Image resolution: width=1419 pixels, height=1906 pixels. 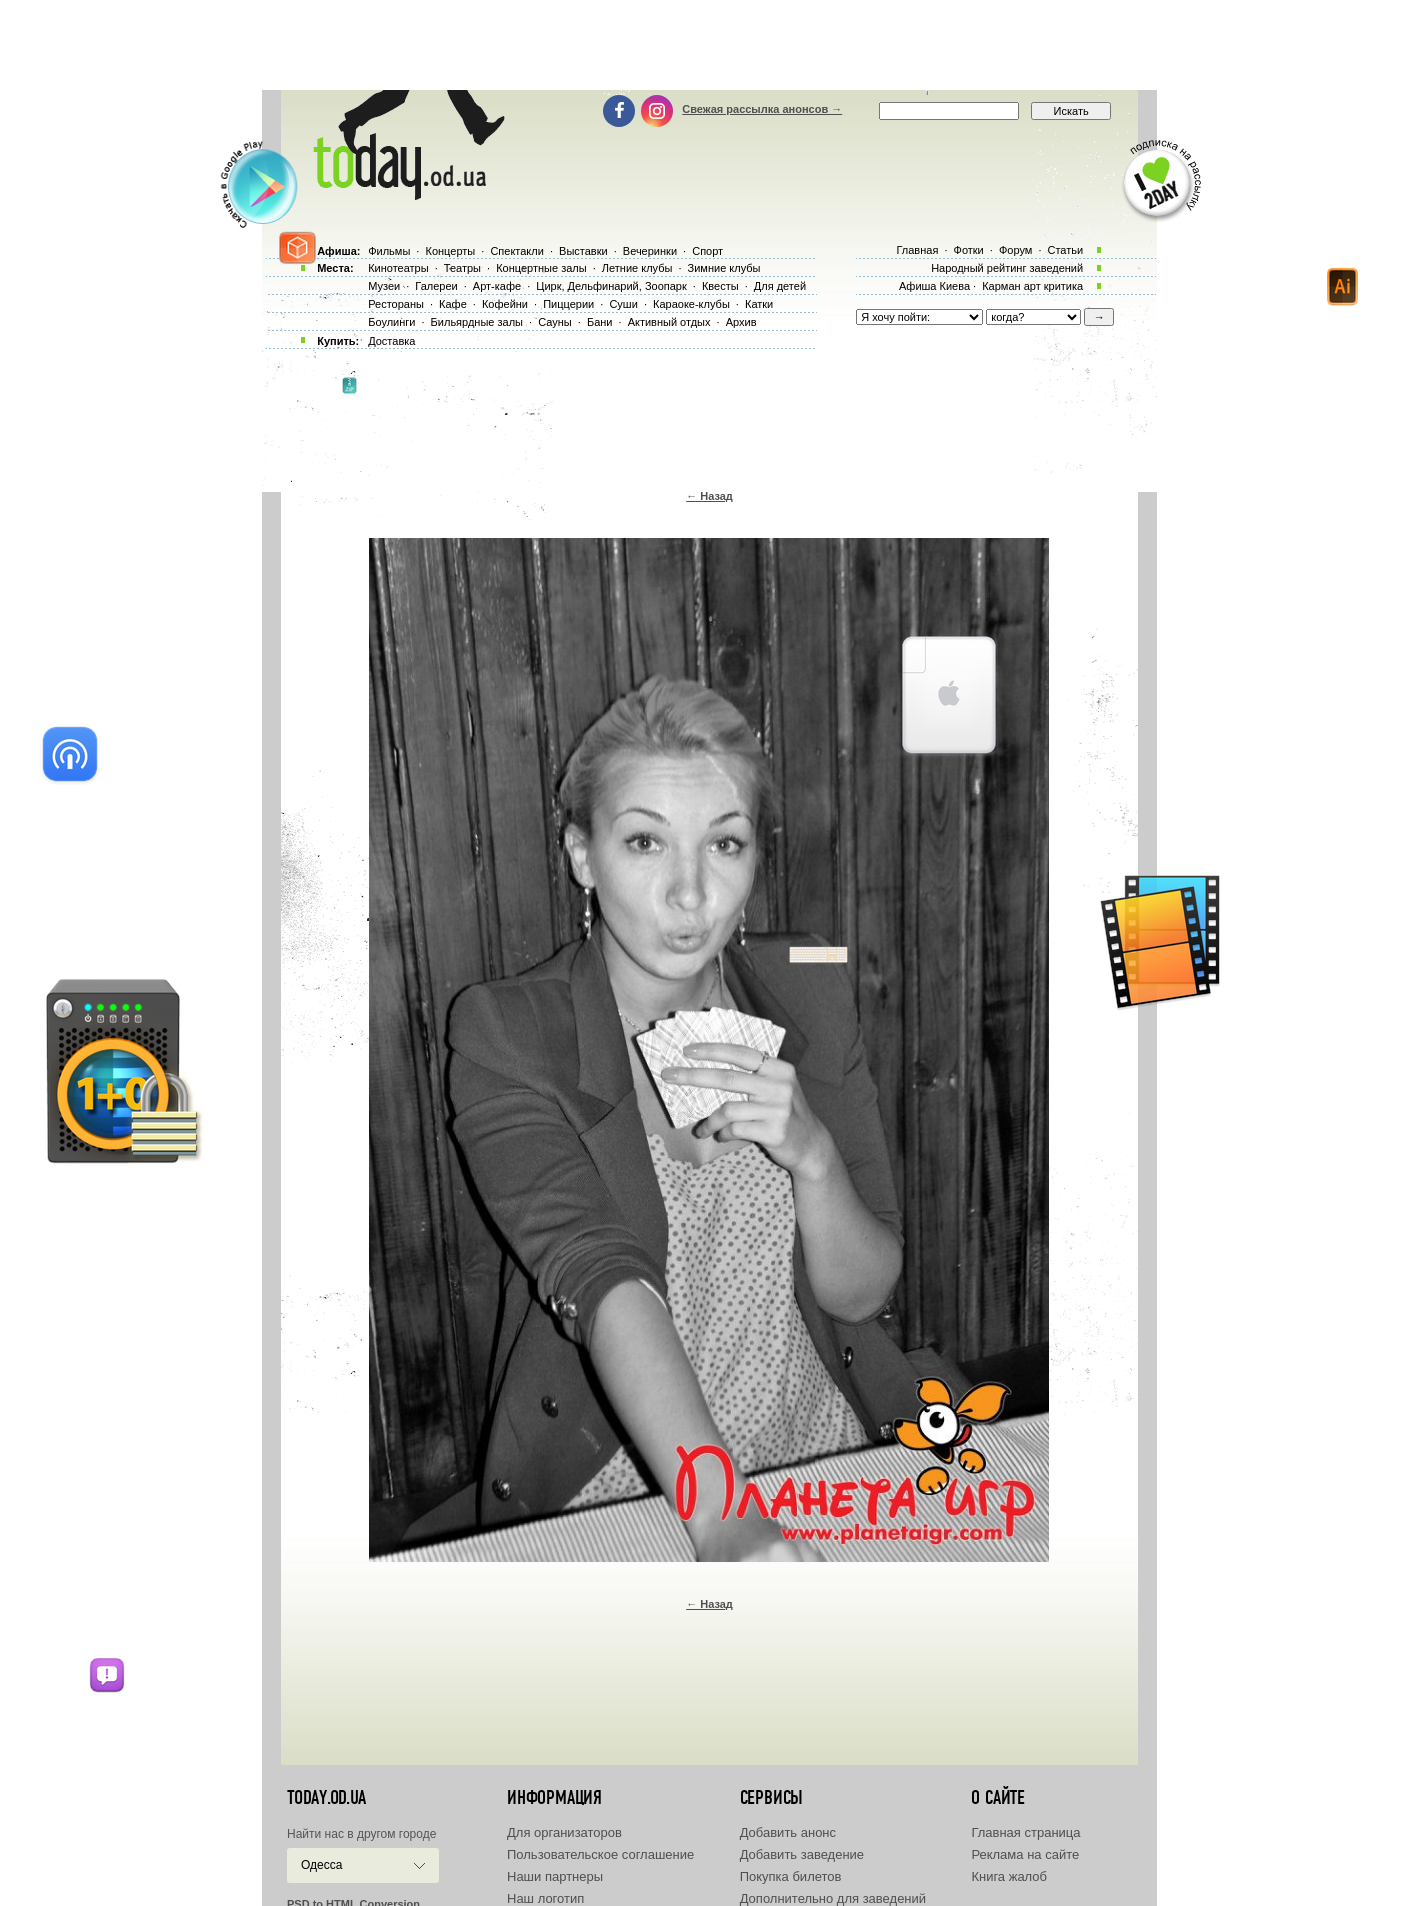 I want to click on a compressed zip file, so click(x=349, y=385).